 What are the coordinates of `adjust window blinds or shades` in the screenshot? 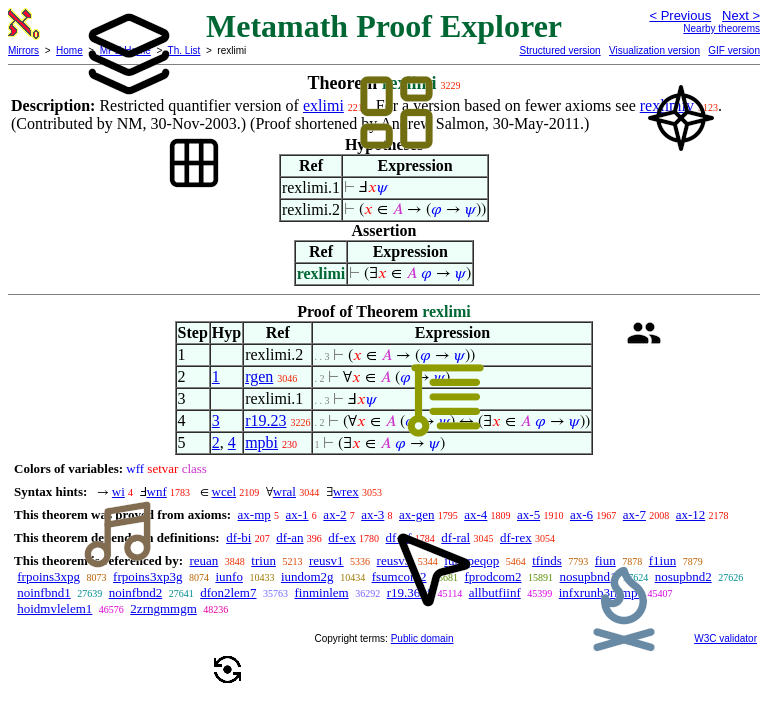 It's located at (447, 400).